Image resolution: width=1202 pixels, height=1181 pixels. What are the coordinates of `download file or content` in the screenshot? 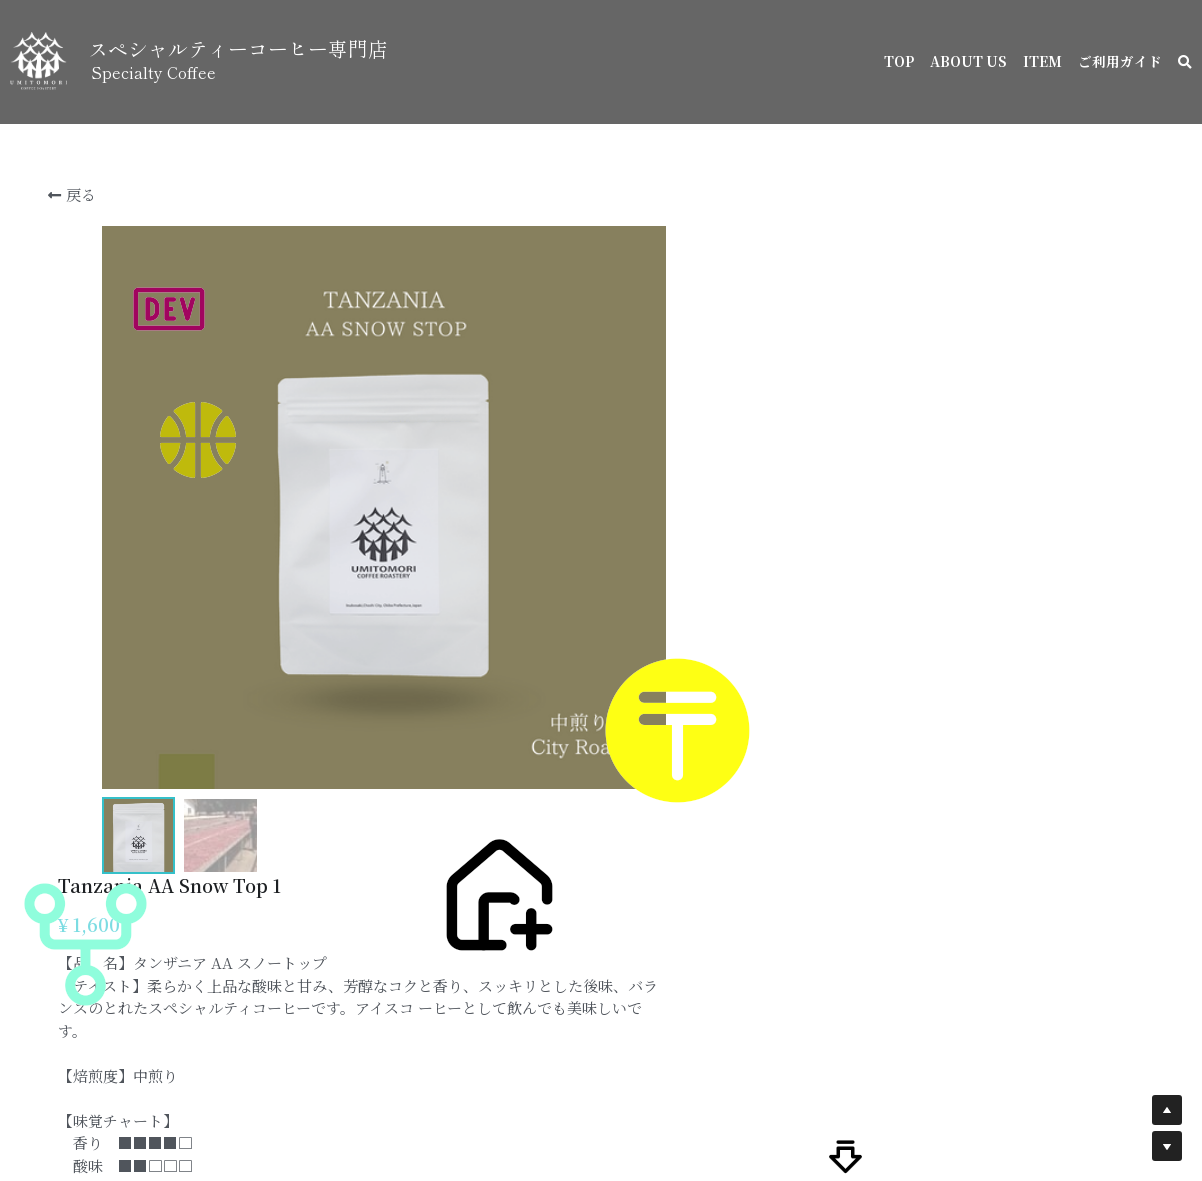 It's located at (845, 1155).